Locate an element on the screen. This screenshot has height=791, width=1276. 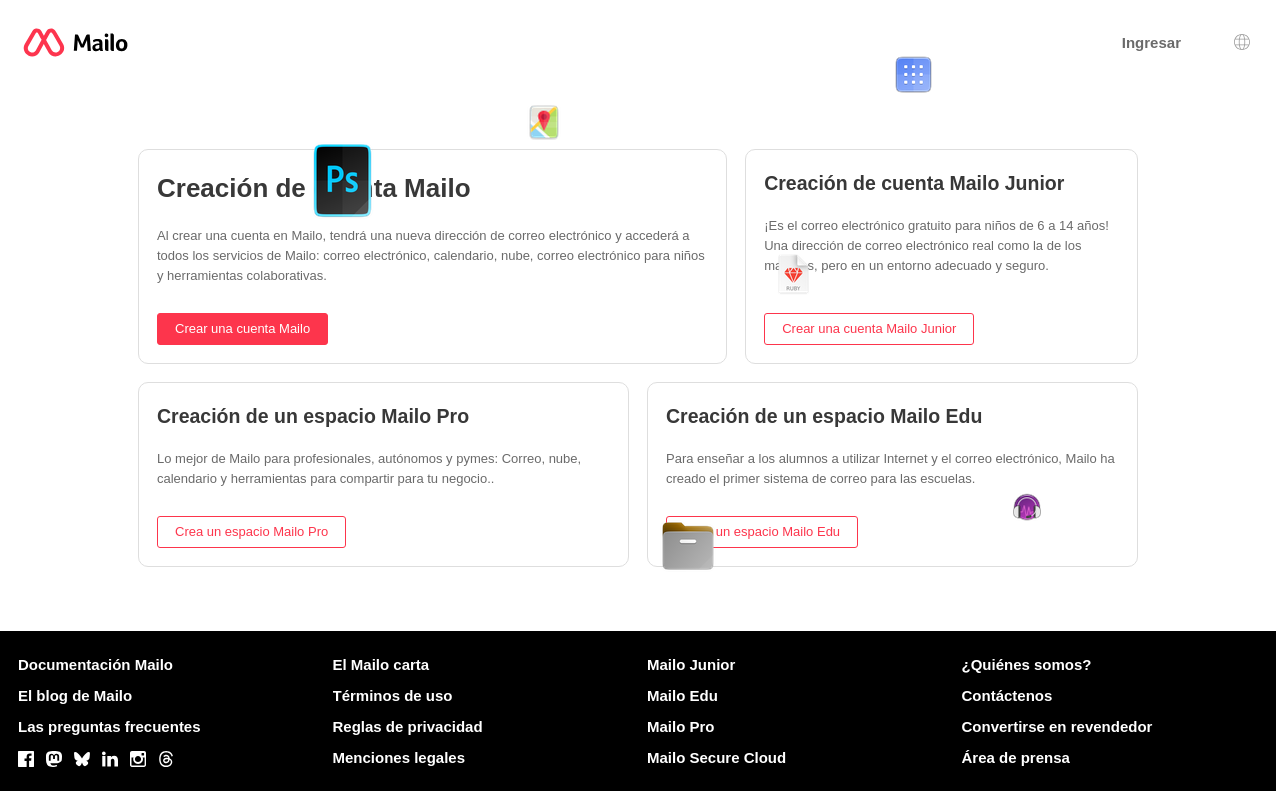
open file manager application is located at coordinates (688, 546).